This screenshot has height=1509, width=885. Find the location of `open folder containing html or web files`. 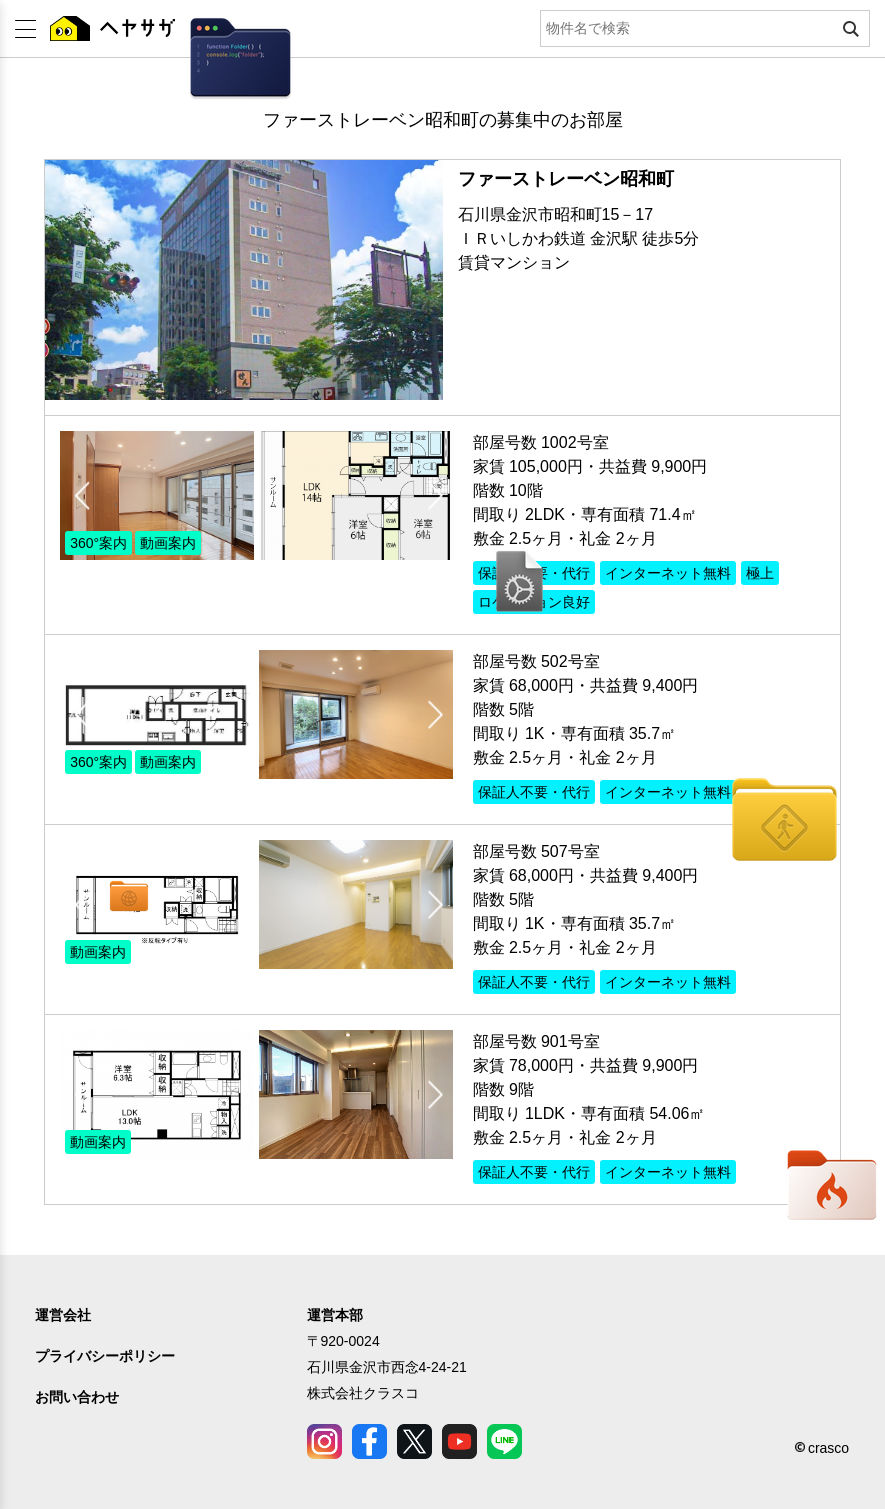

open folder containing html or web files is located at coordinates (129, 896).